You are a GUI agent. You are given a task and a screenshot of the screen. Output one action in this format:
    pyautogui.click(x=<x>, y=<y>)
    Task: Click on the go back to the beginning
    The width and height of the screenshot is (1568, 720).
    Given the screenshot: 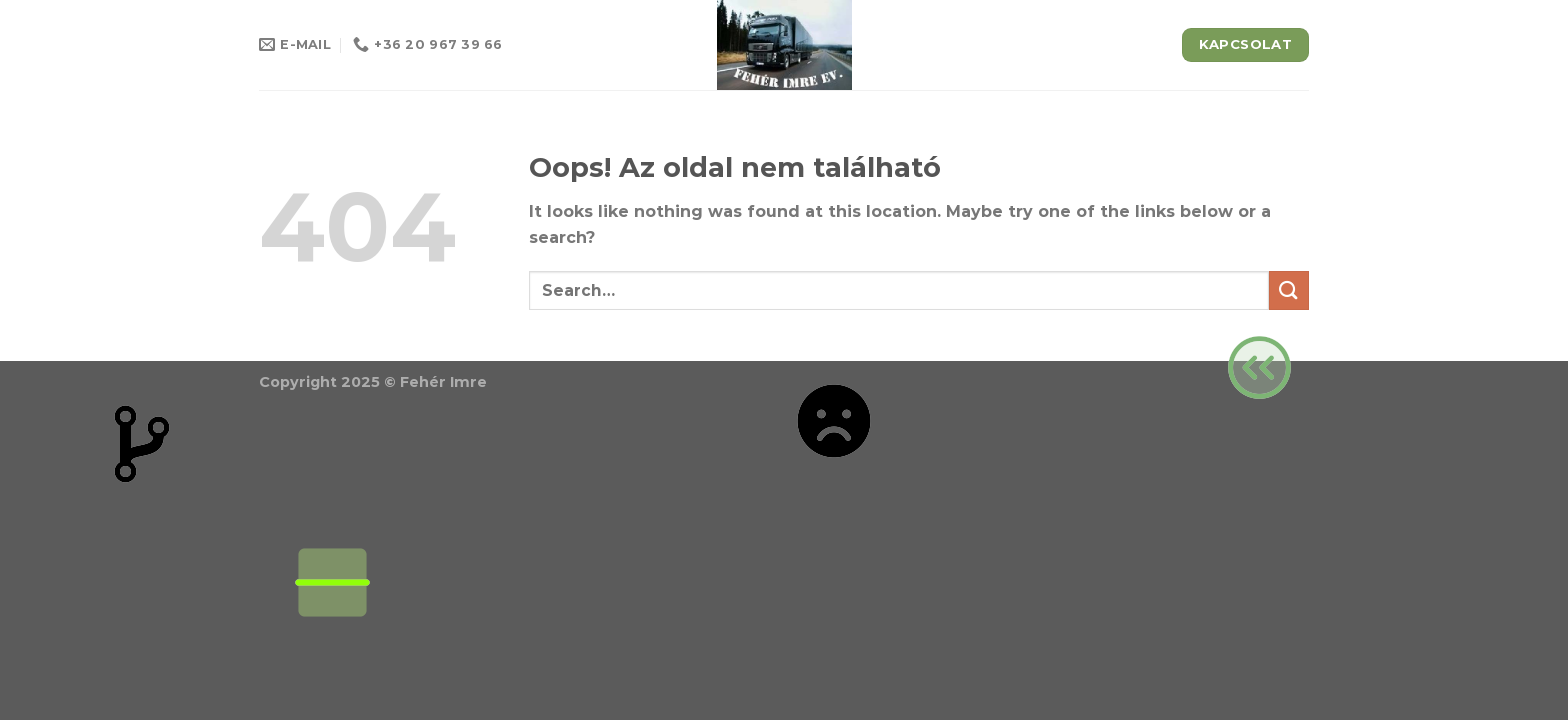 What is the action you would take?
    pyautogui.click(x=1259, y=367)
    